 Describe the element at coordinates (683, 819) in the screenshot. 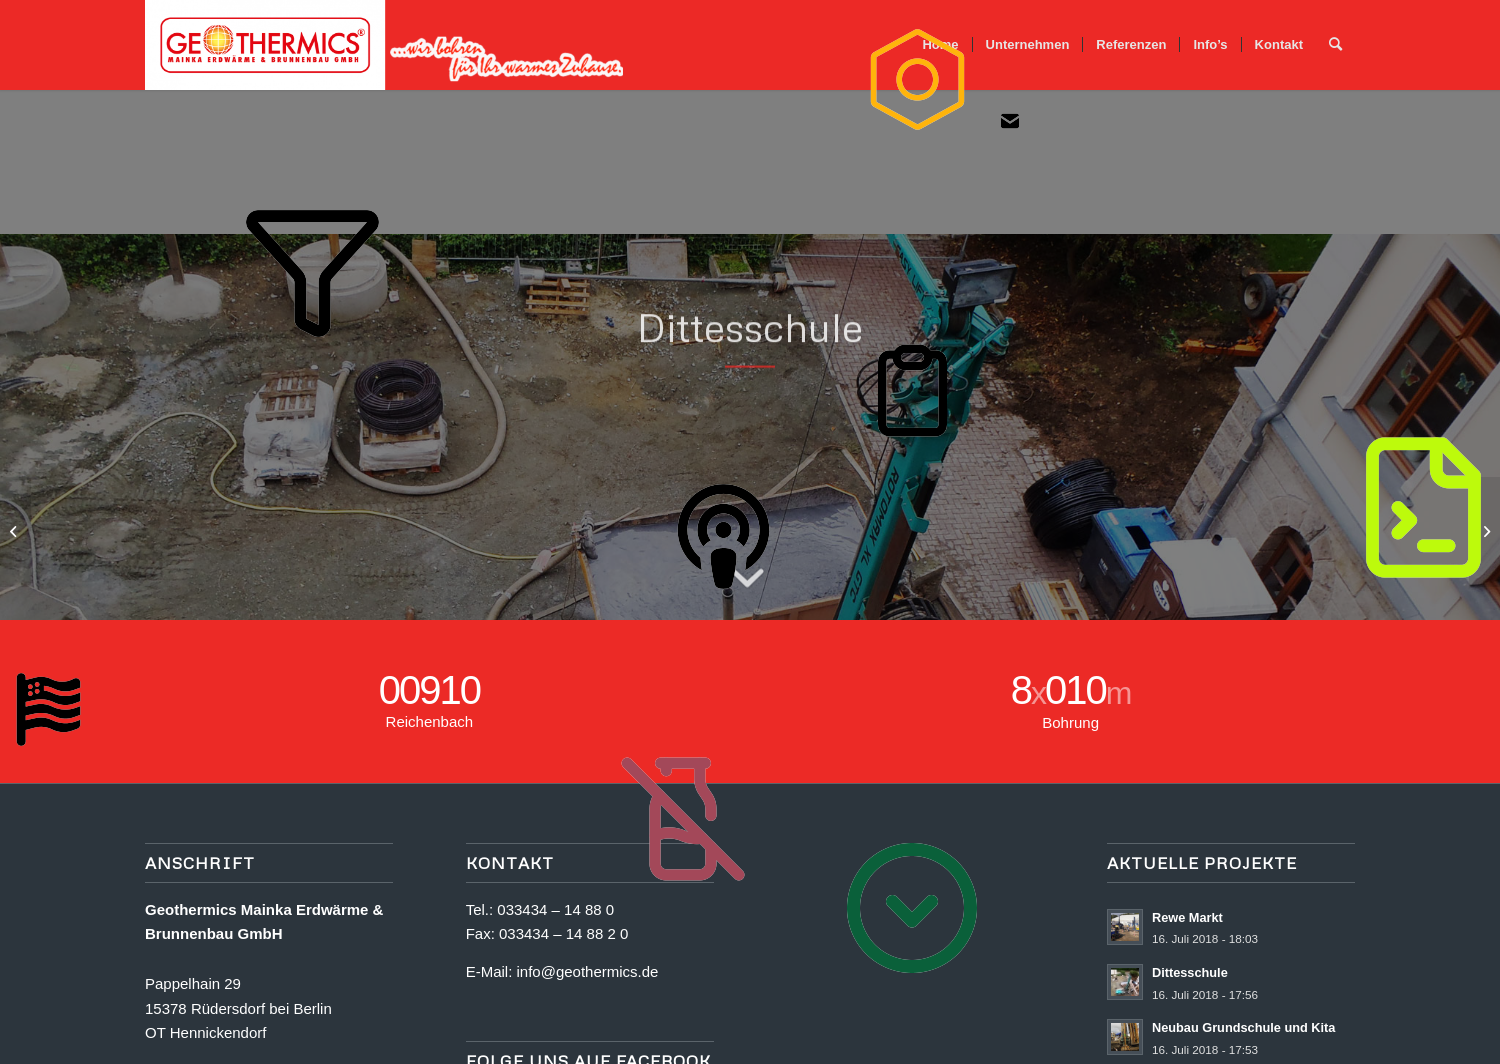

I see `indicates dairy-free or no milk option` at that location.